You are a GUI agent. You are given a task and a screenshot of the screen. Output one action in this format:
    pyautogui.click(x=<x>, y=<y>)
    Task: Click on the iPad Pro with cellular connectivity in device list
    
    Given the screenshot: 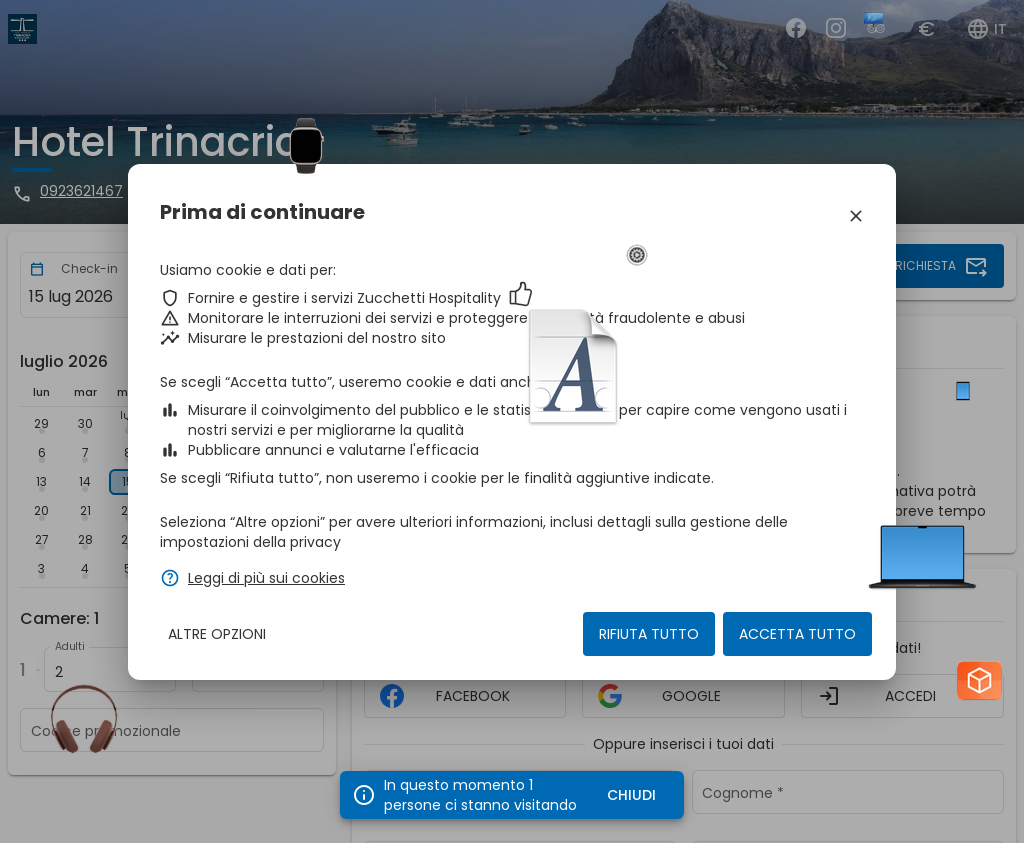 What is the action you would take?
    pyautogui.click(x=963, y=391)
    